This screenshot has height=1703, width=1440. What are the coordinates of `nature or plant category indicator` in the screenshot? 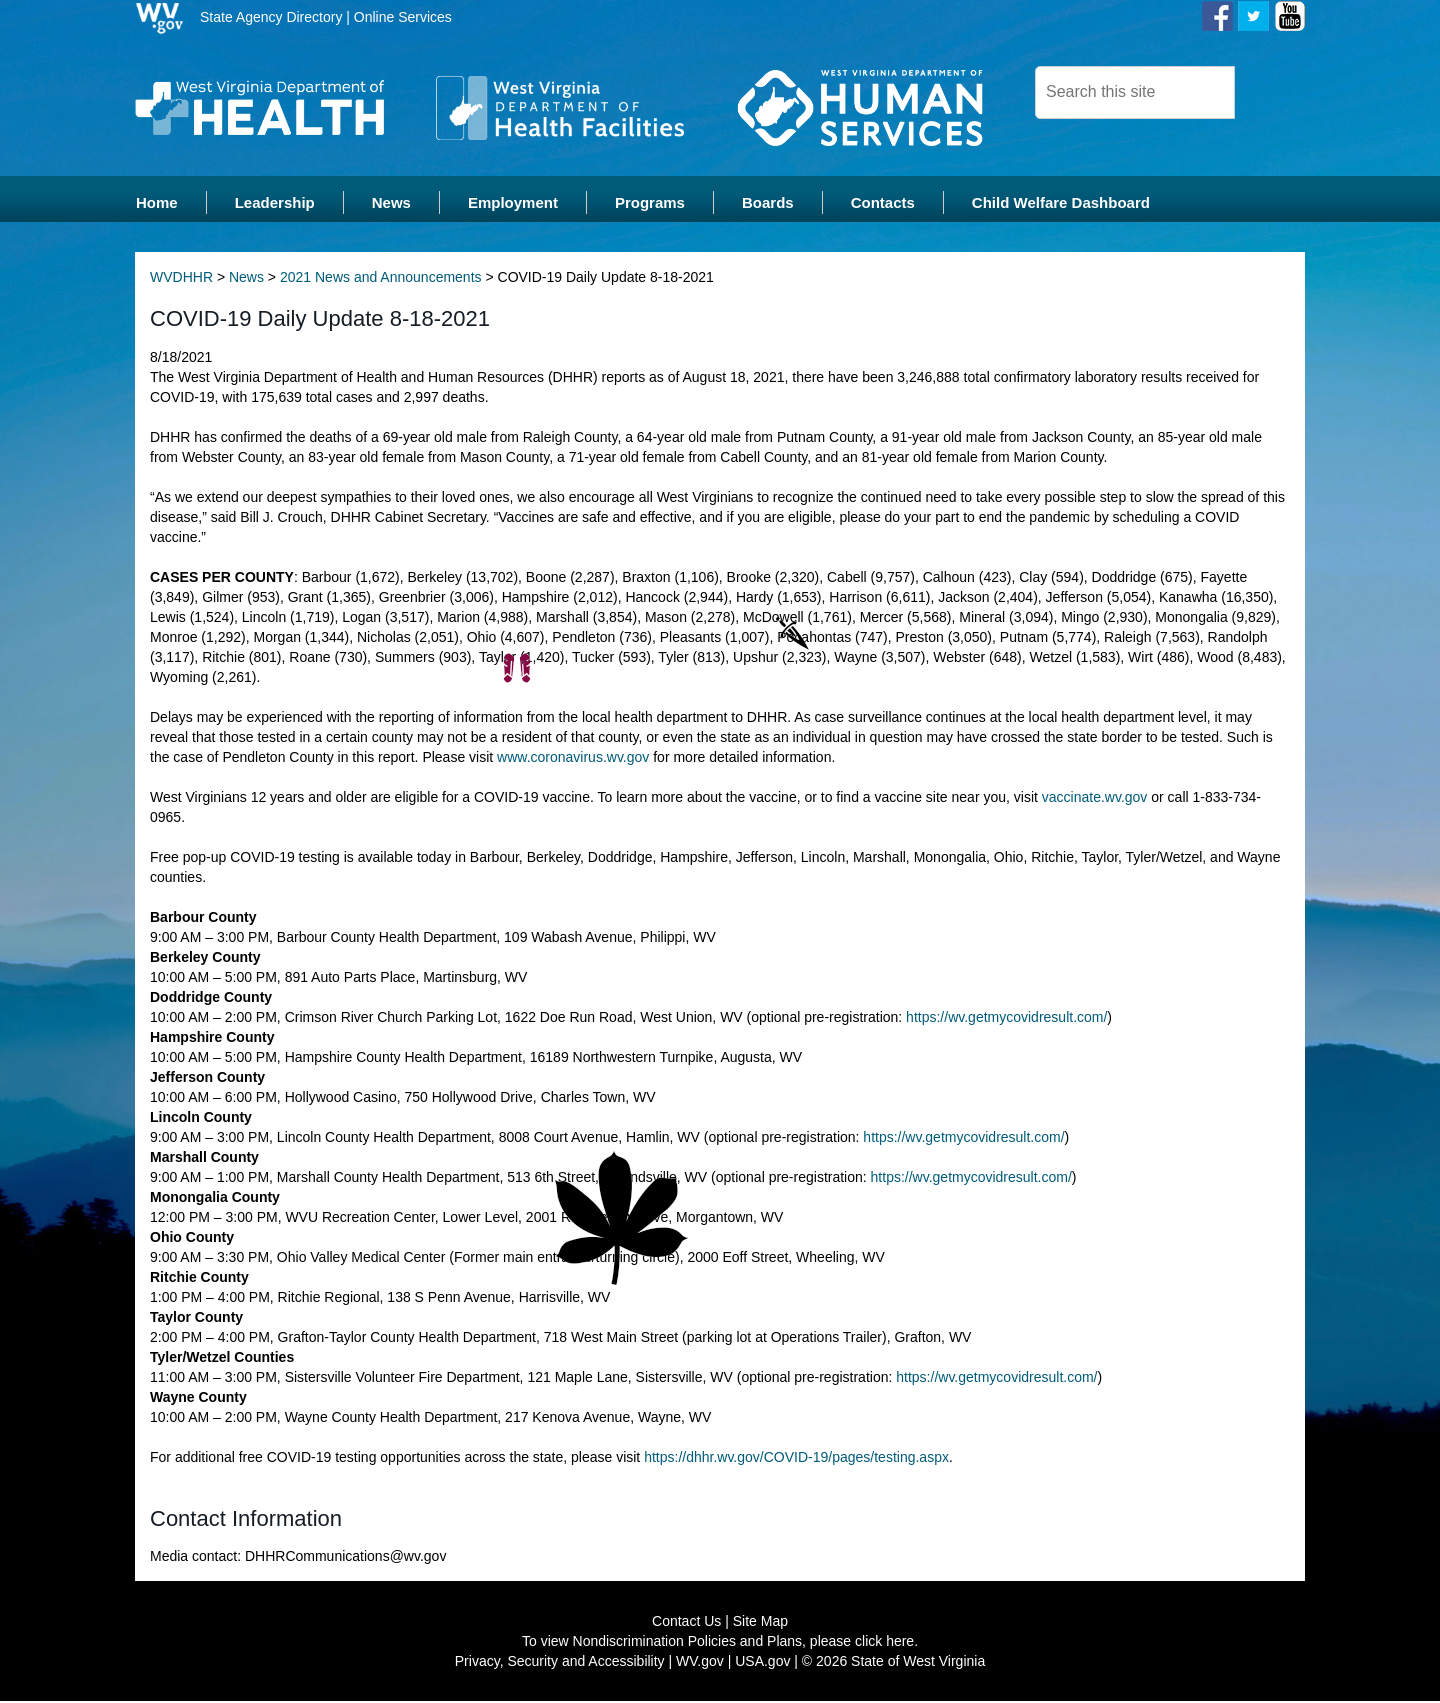 It's located at (621, 1217).